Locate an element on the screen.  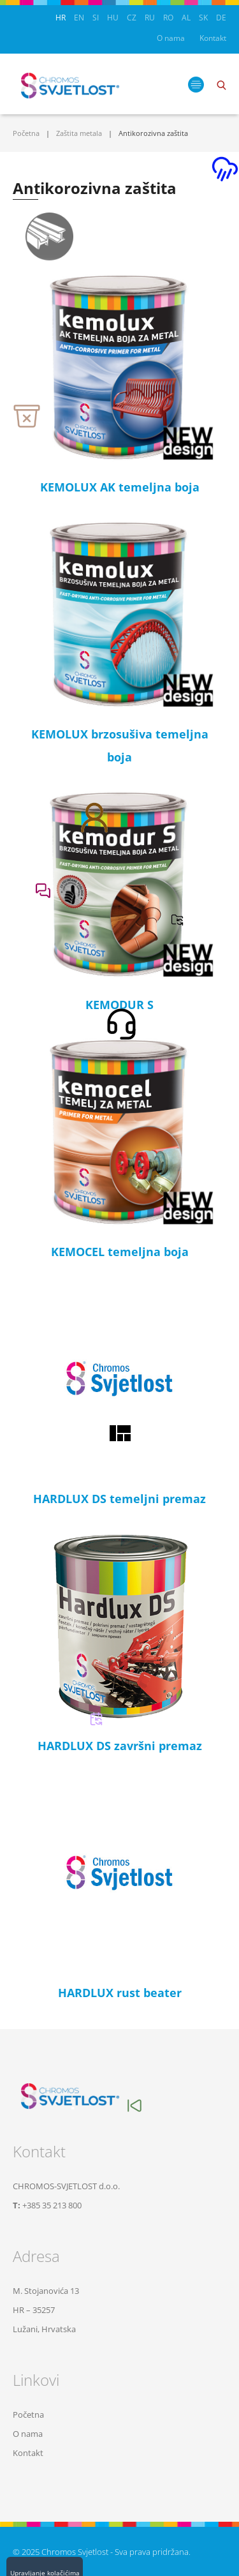
view your profile is located at coordinates (94, 818).